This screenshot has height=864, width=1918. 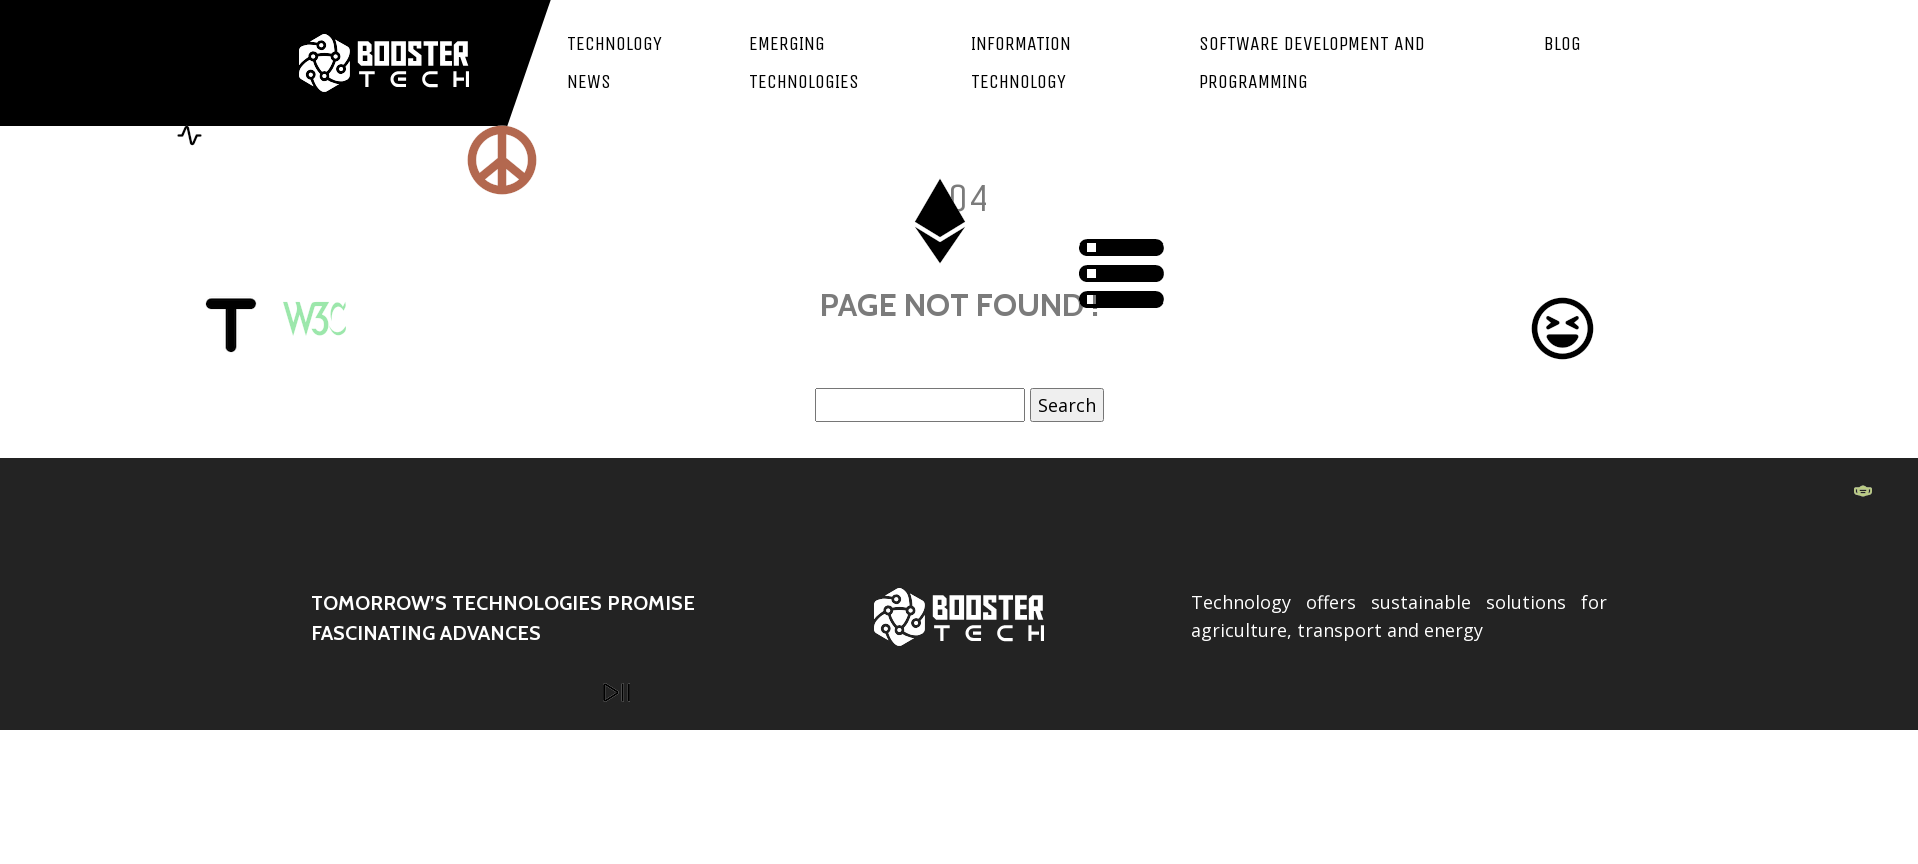 I want to click on view device storage settings, so click(x=1121, y=273).